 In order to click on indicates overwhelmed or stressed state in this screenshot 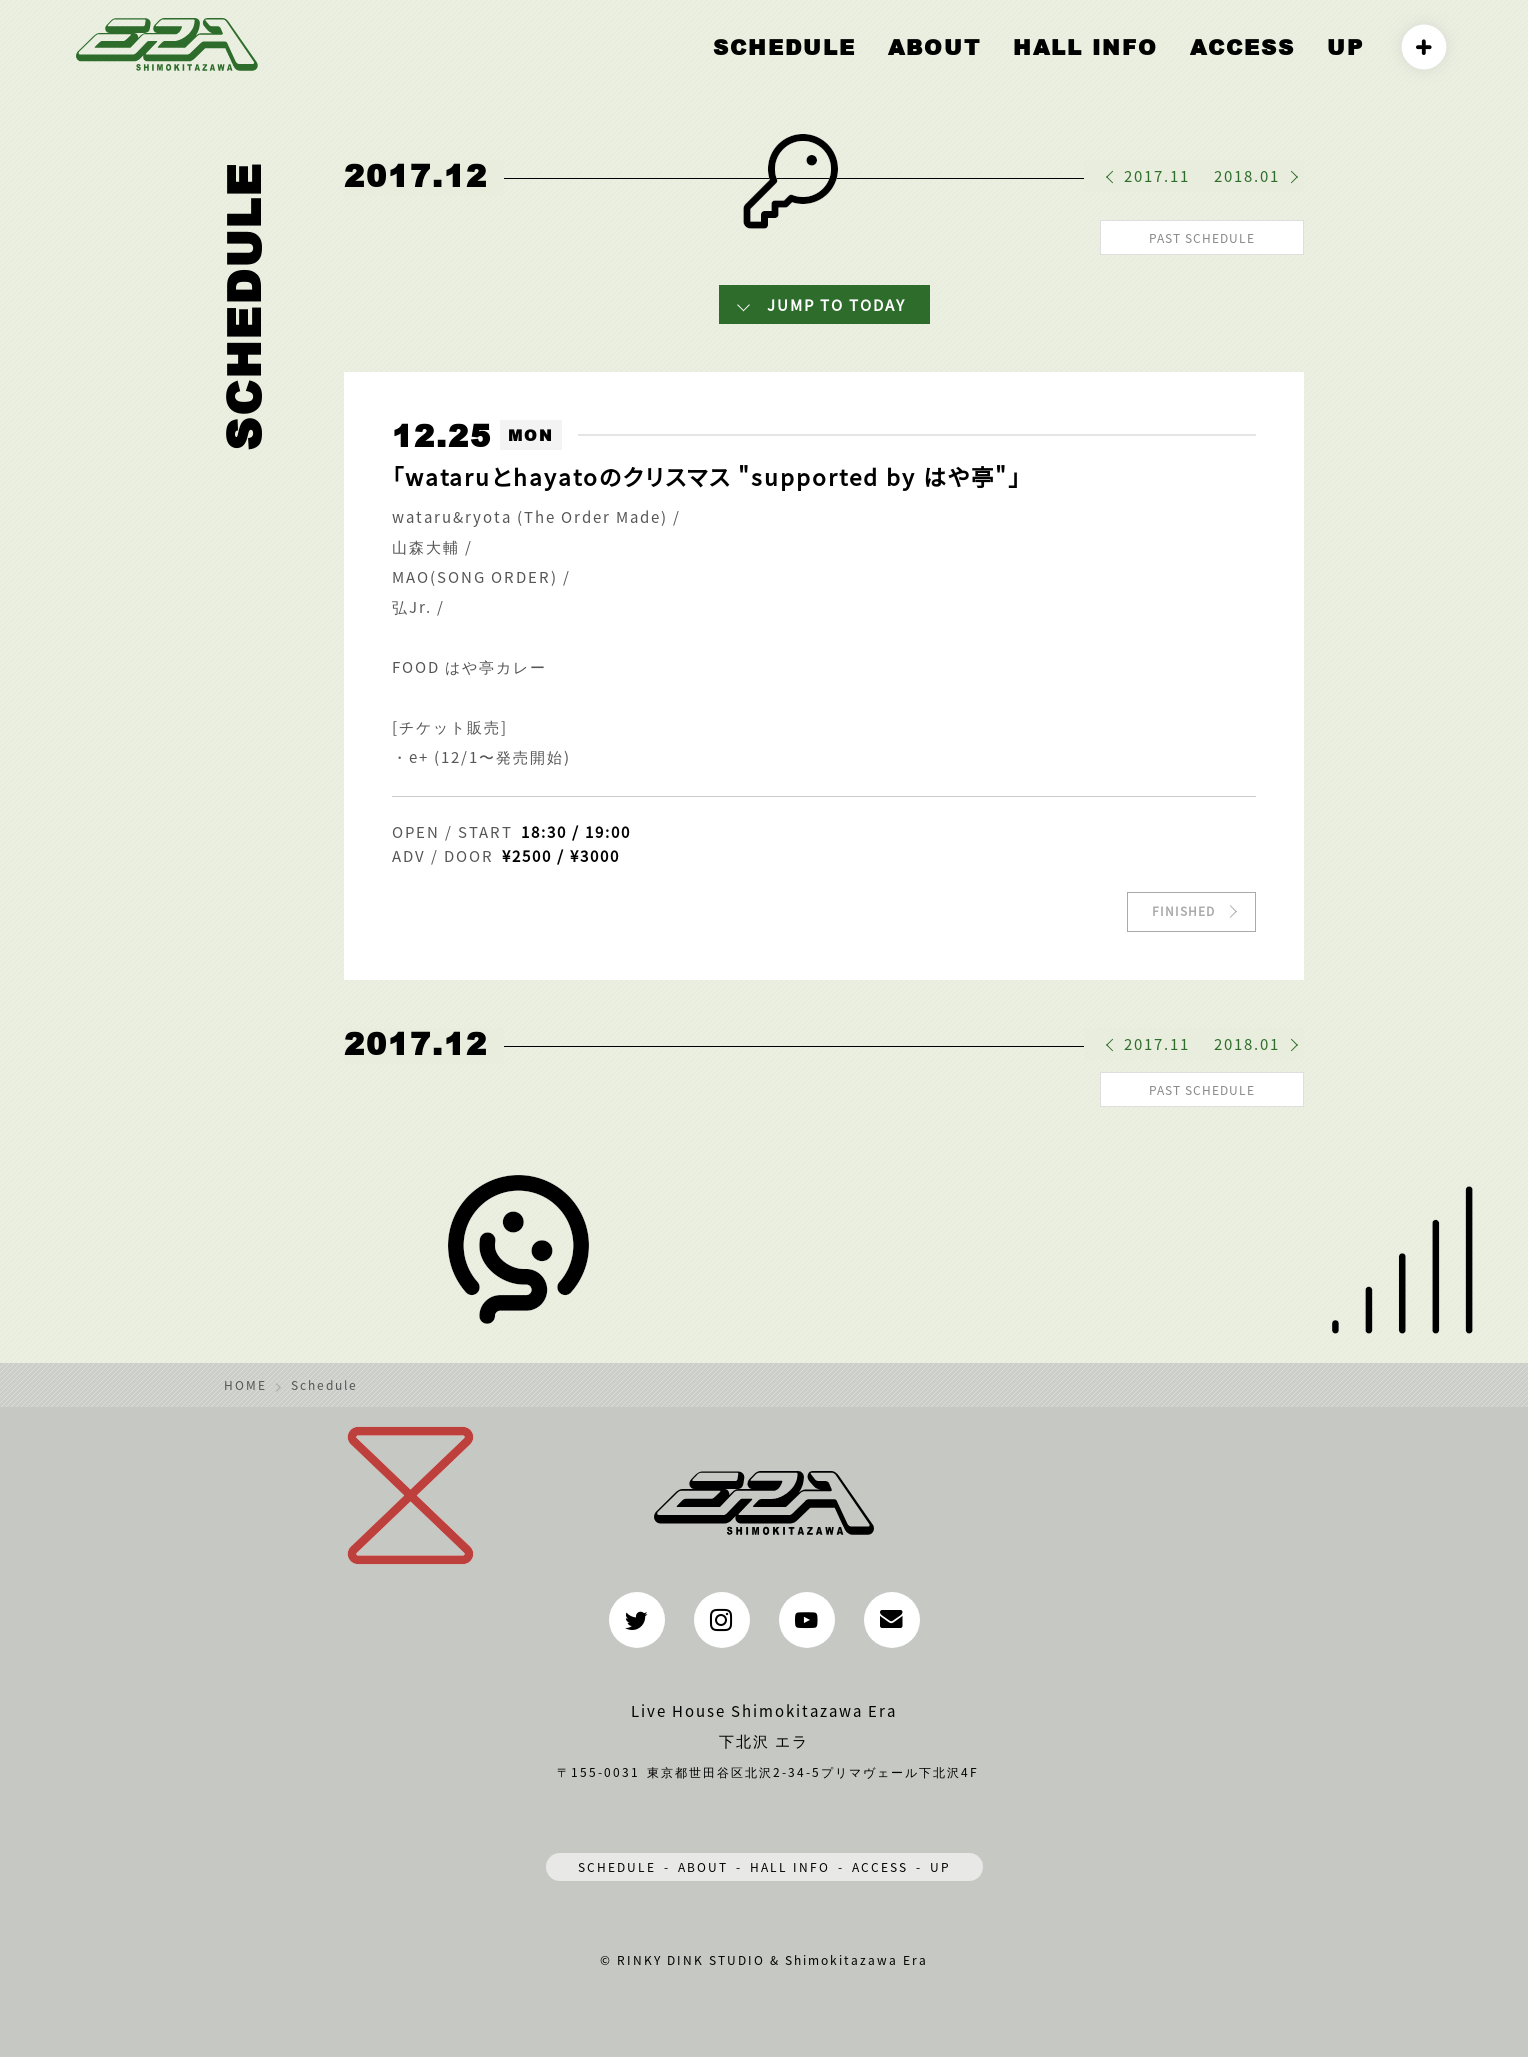, I will do `click(518, 1245)`.